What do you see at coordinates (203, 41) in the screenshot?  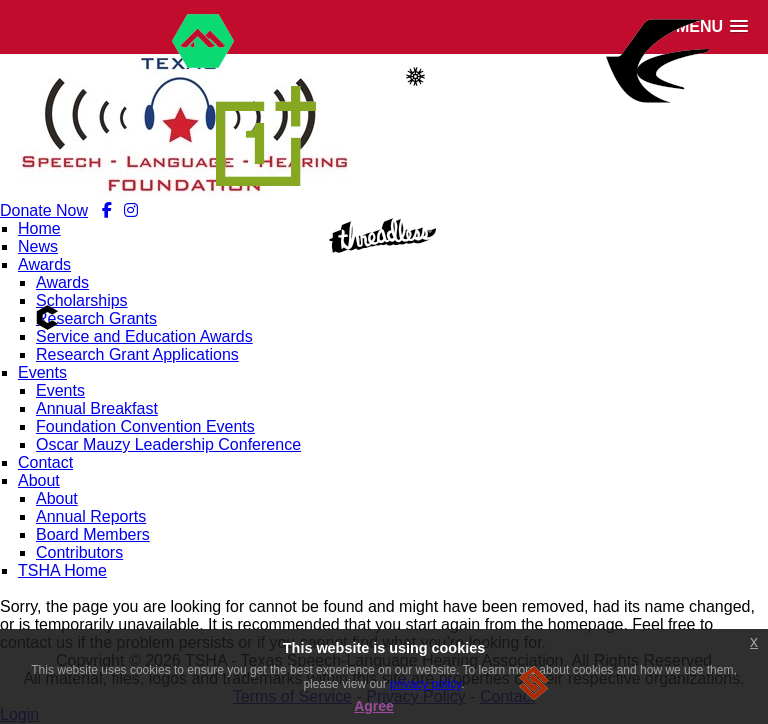 I see `Alpine Linux operating system logo` at bounding box center [203, 41].